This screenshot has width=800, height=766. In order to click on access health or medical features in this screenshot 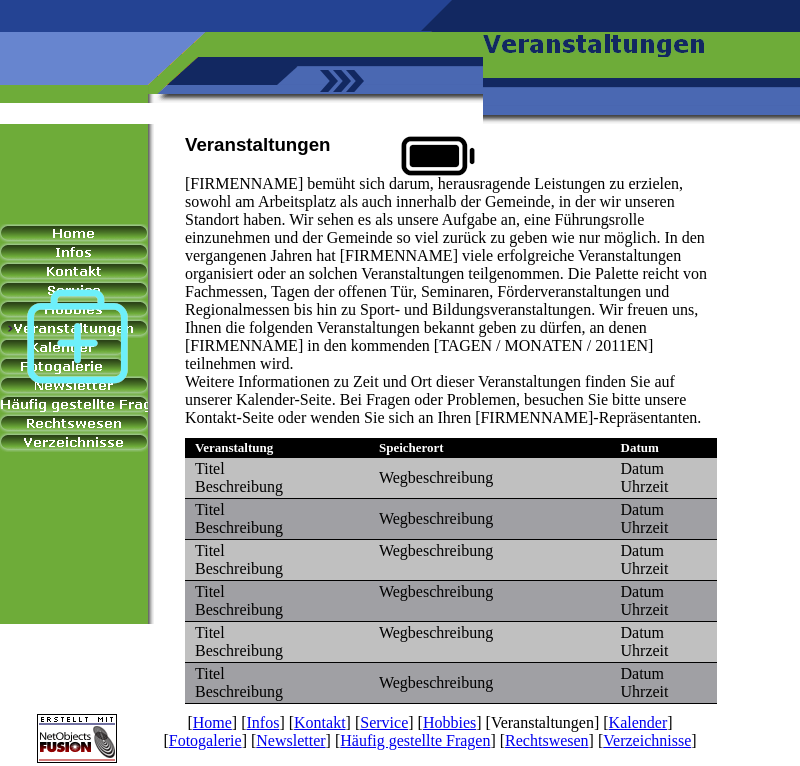, I will do `click(77, 336)`.